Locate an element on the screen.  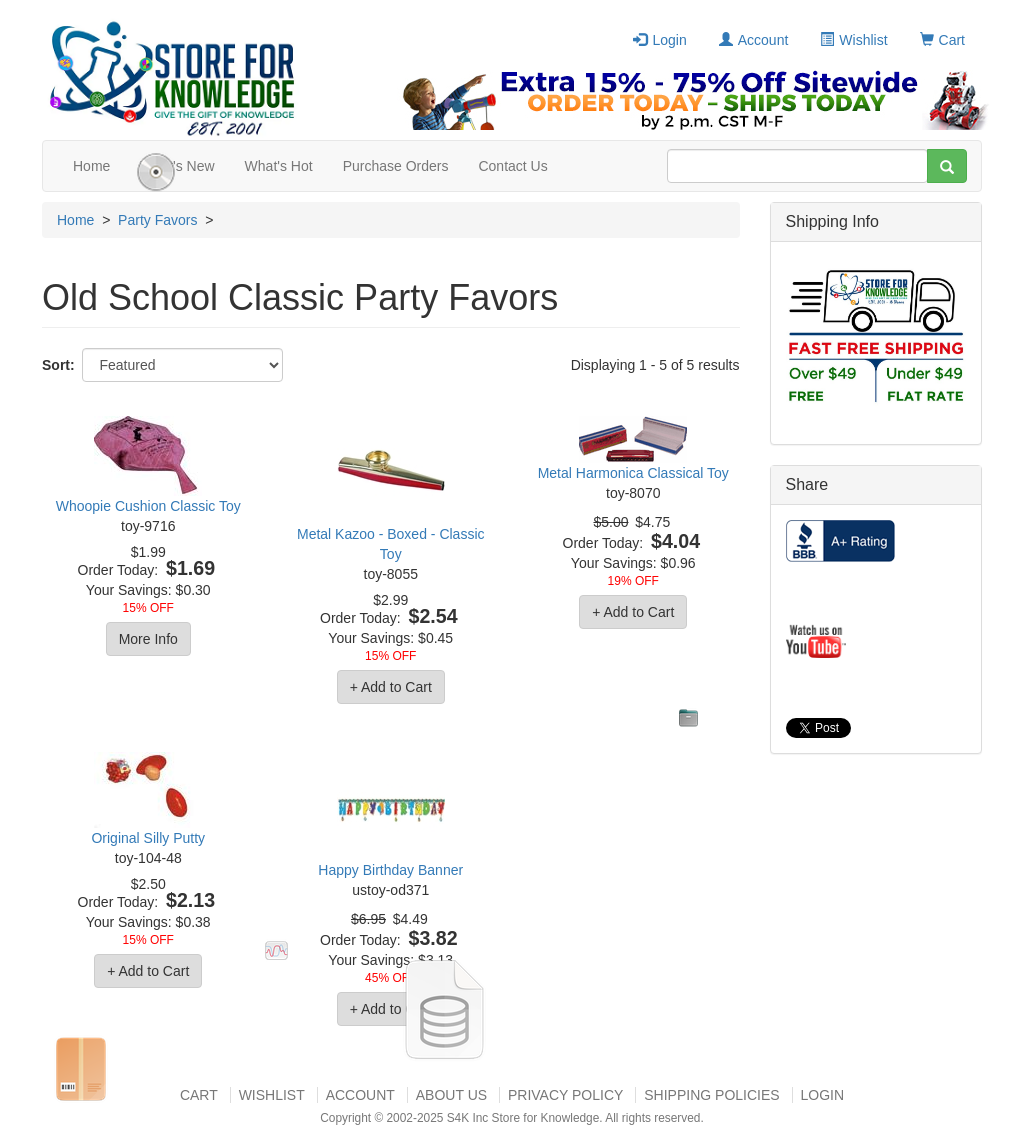
view battery and power usage statistics is located at coordinates (276, 950).